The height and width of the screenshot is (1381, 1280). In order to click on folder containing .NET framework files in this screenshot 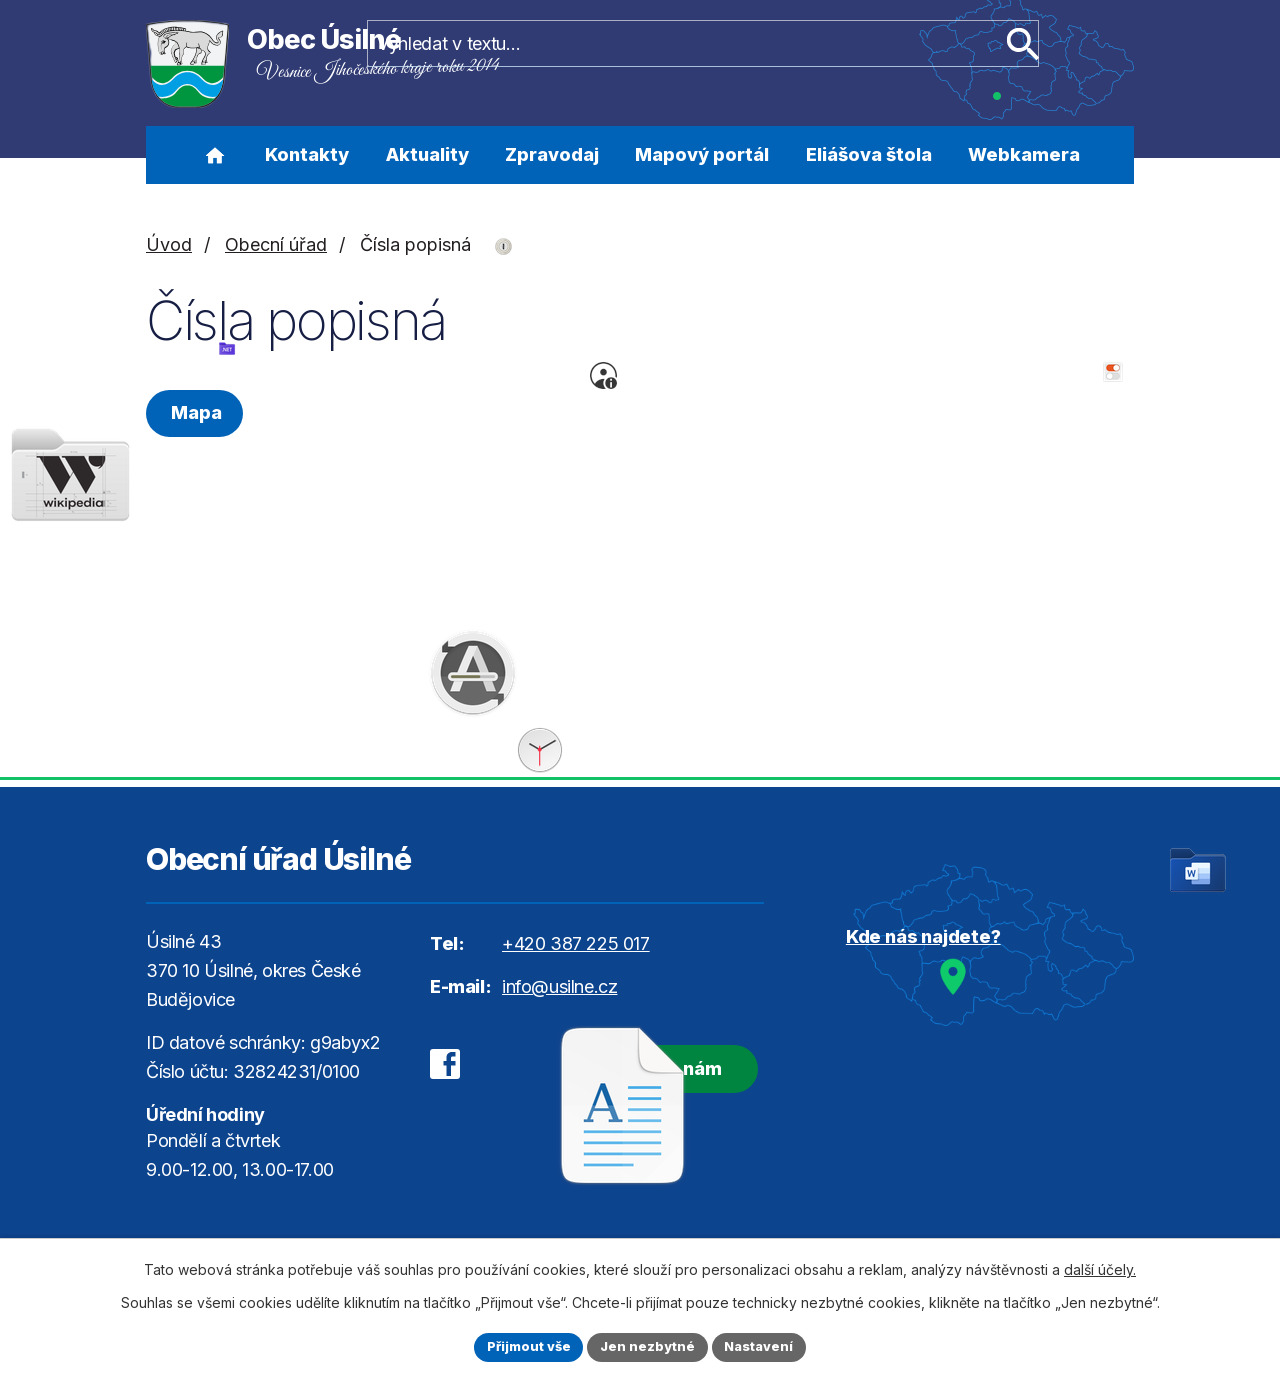, I will do `click(227, 349)`.